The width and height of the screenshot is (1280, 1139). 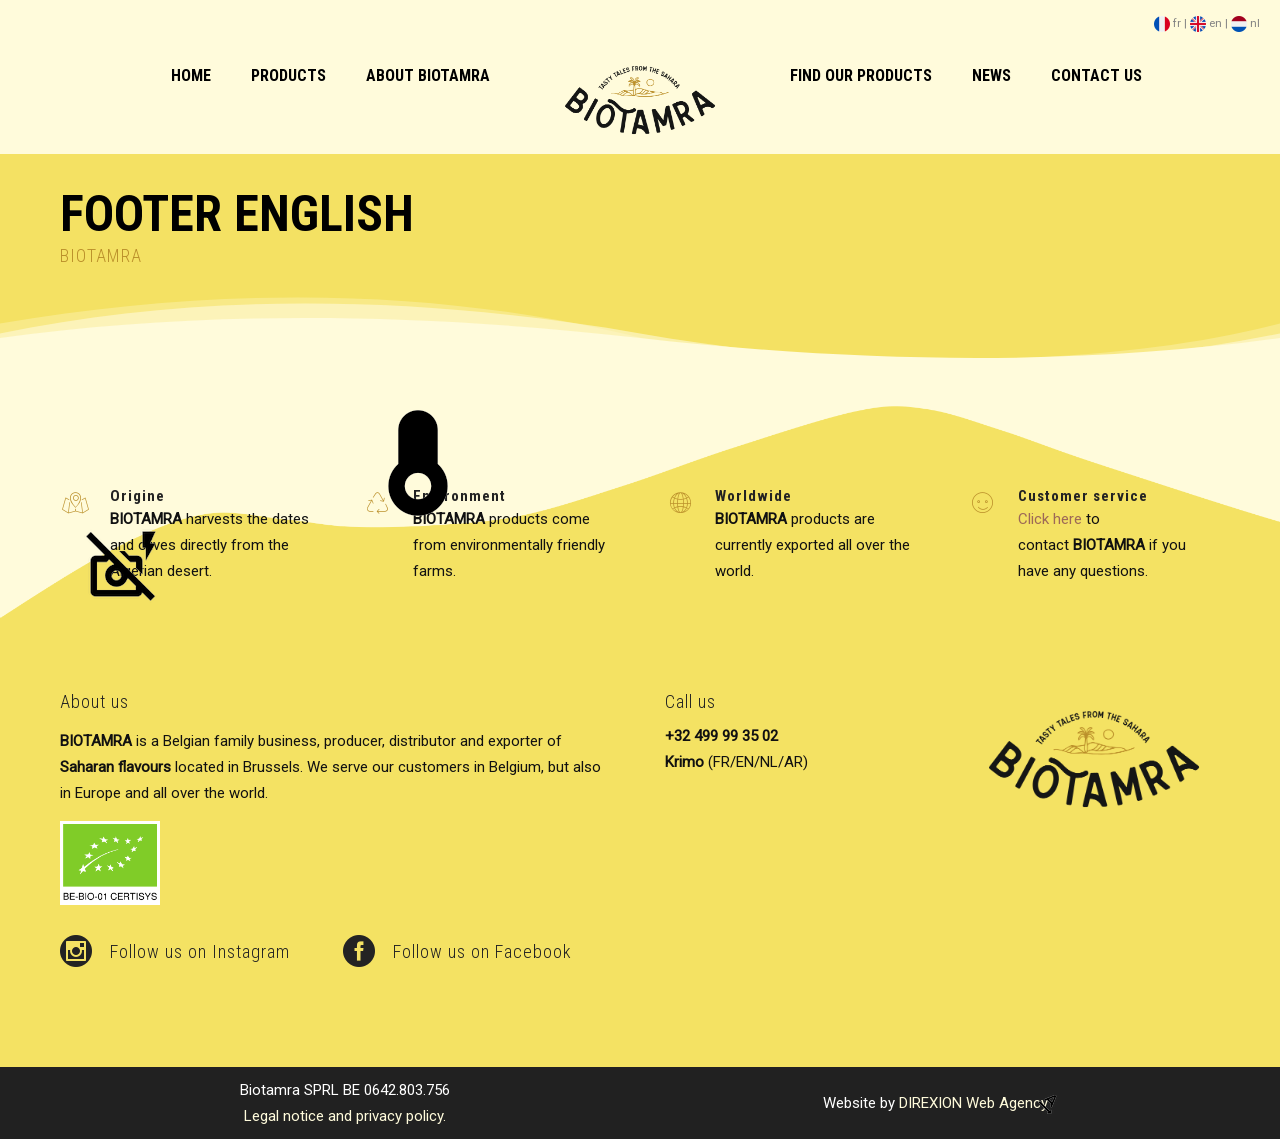 What do you see at coordinates (123, 564) in the screenshot?
I see `disable camera flash` at bounding box center [123, 564].